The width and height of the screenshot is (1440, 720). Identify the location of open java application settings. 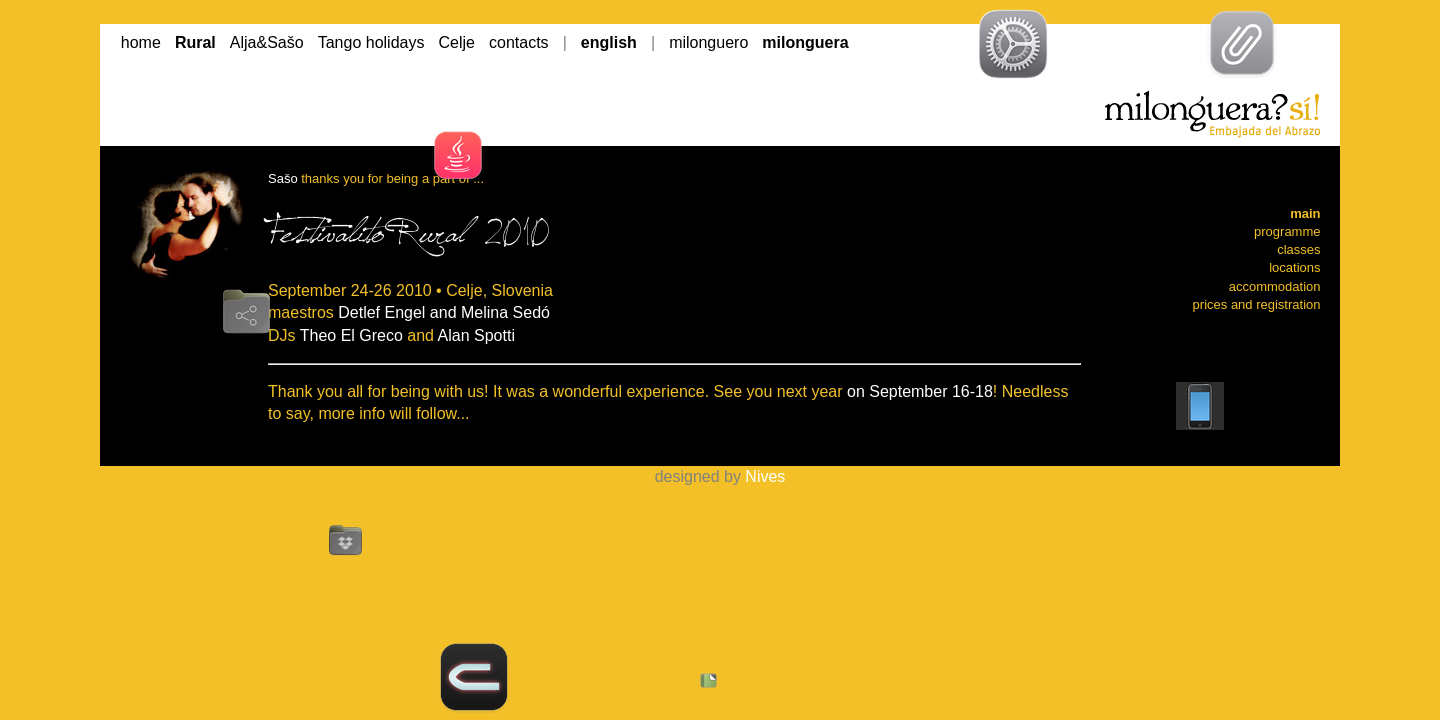
(458, 156).